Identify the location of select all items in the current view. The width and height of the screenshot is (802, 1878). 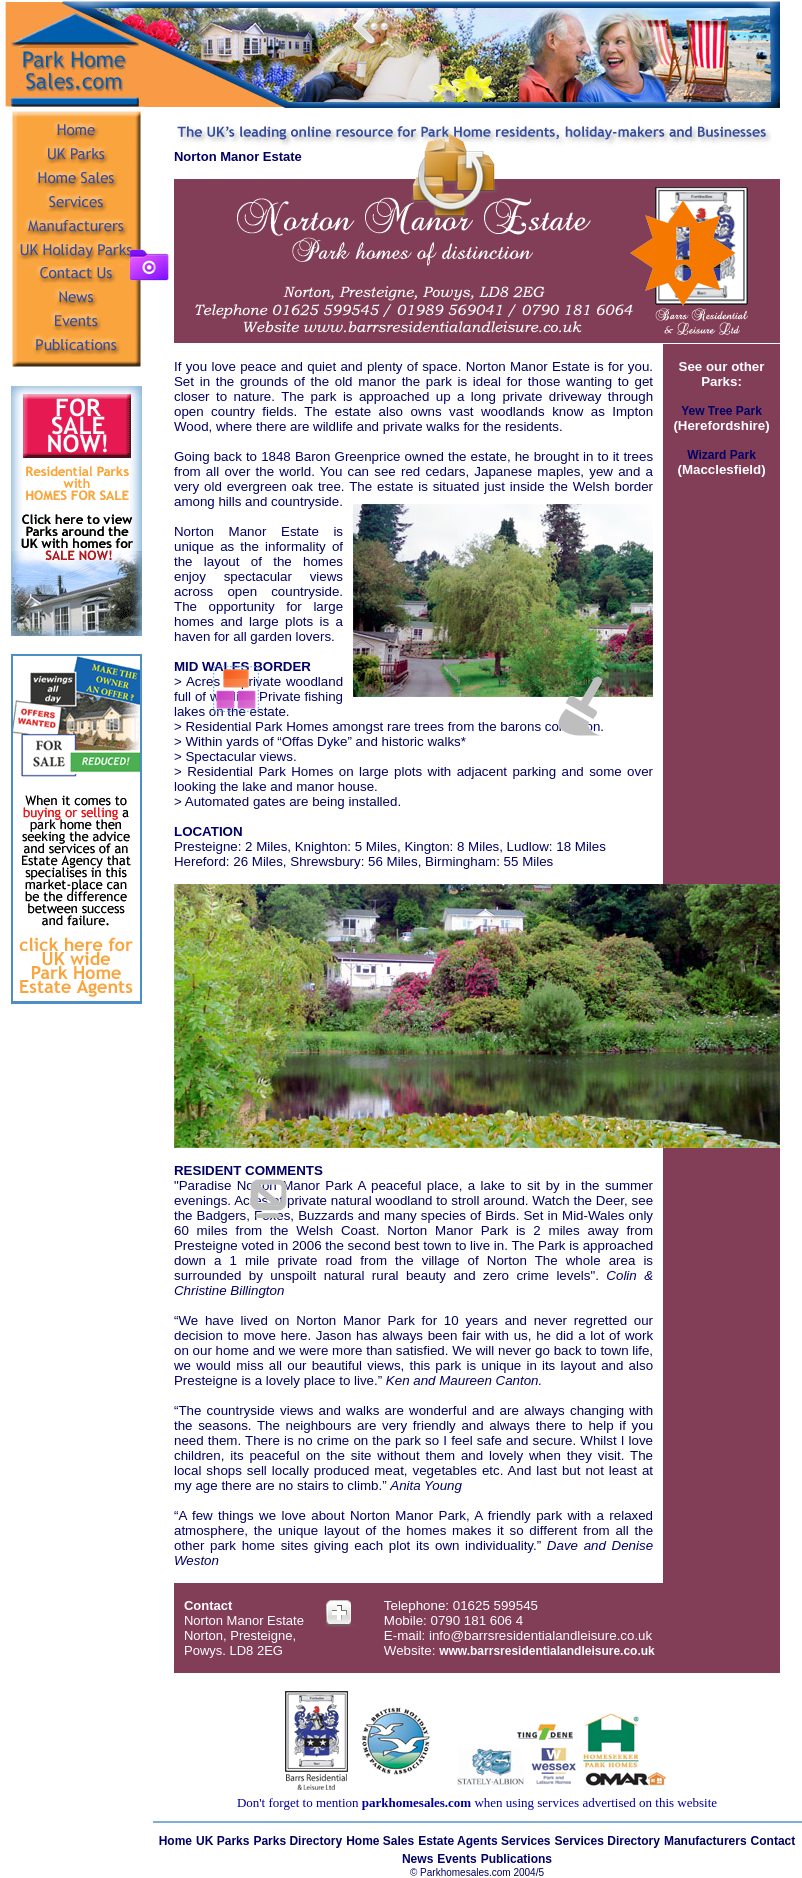
(236, 689).